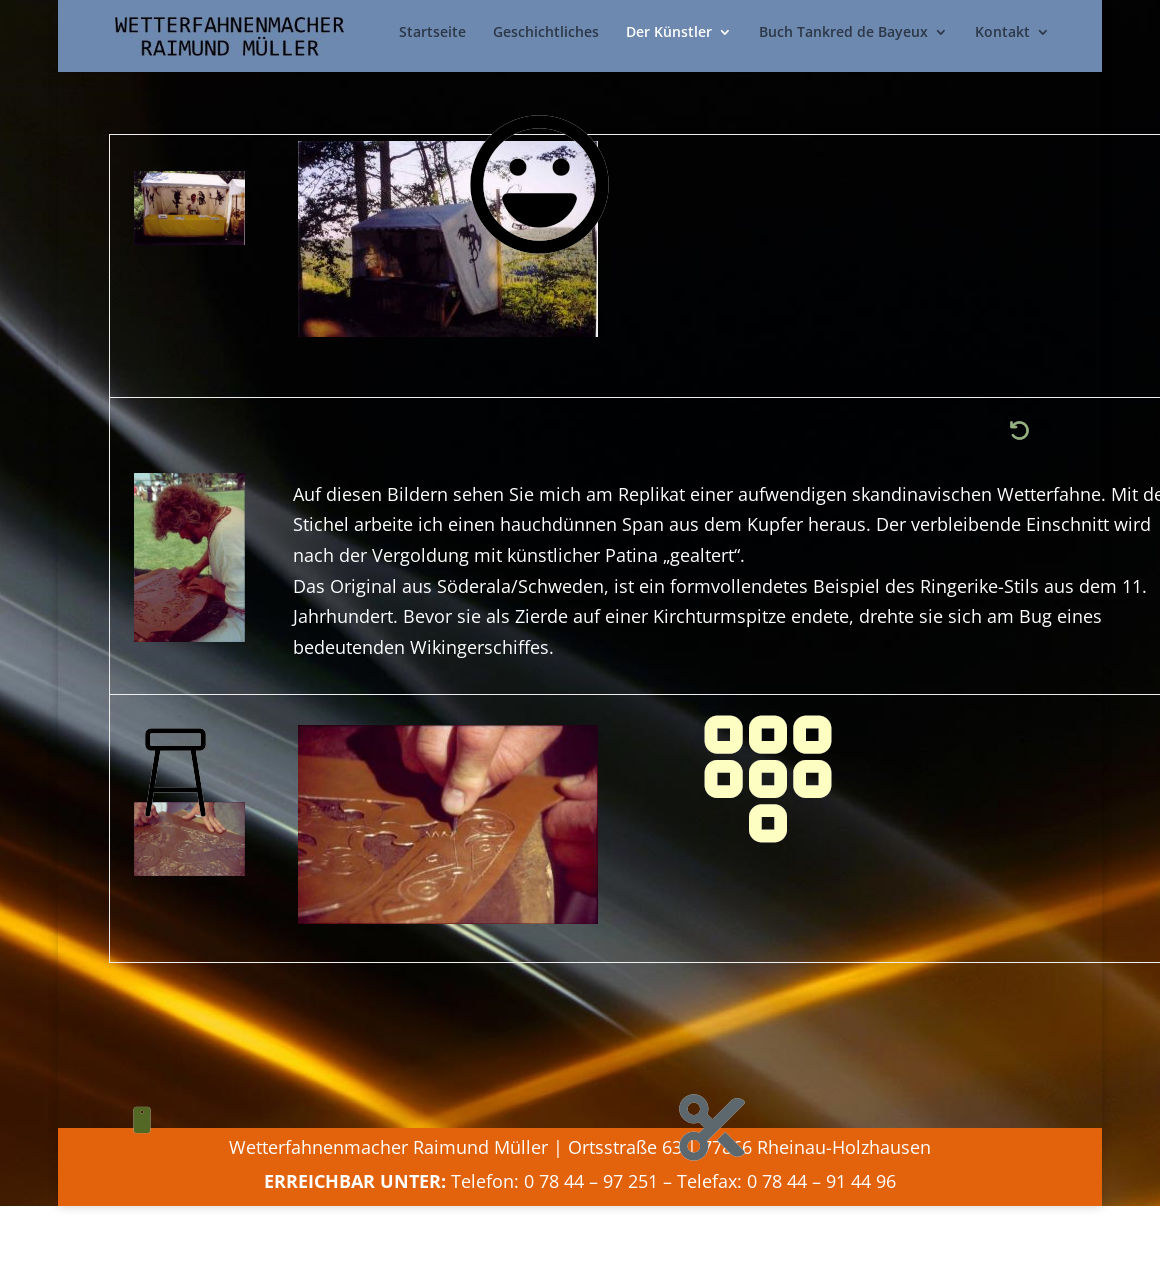 This screenshot has width=1160, height=1265. Describe the element at coordinates (712, 1127) in the screenshot. I see `cut selected text or content` at that location.